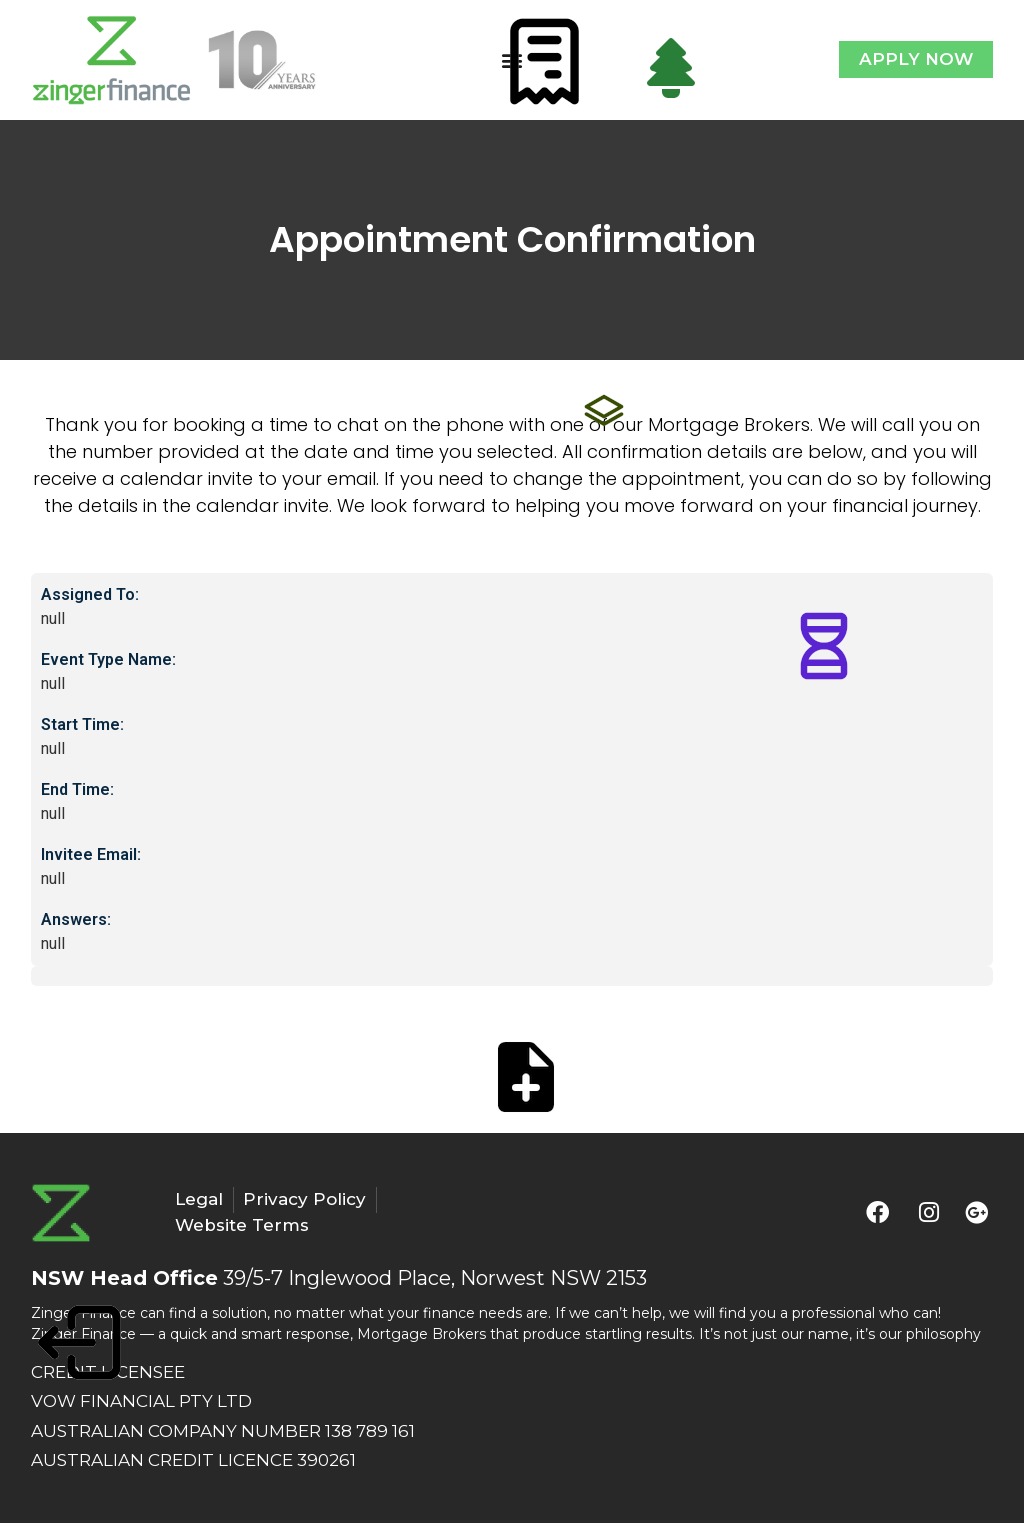  I want to click on indicates holiday or christmas-themed content, so click(671, 68).